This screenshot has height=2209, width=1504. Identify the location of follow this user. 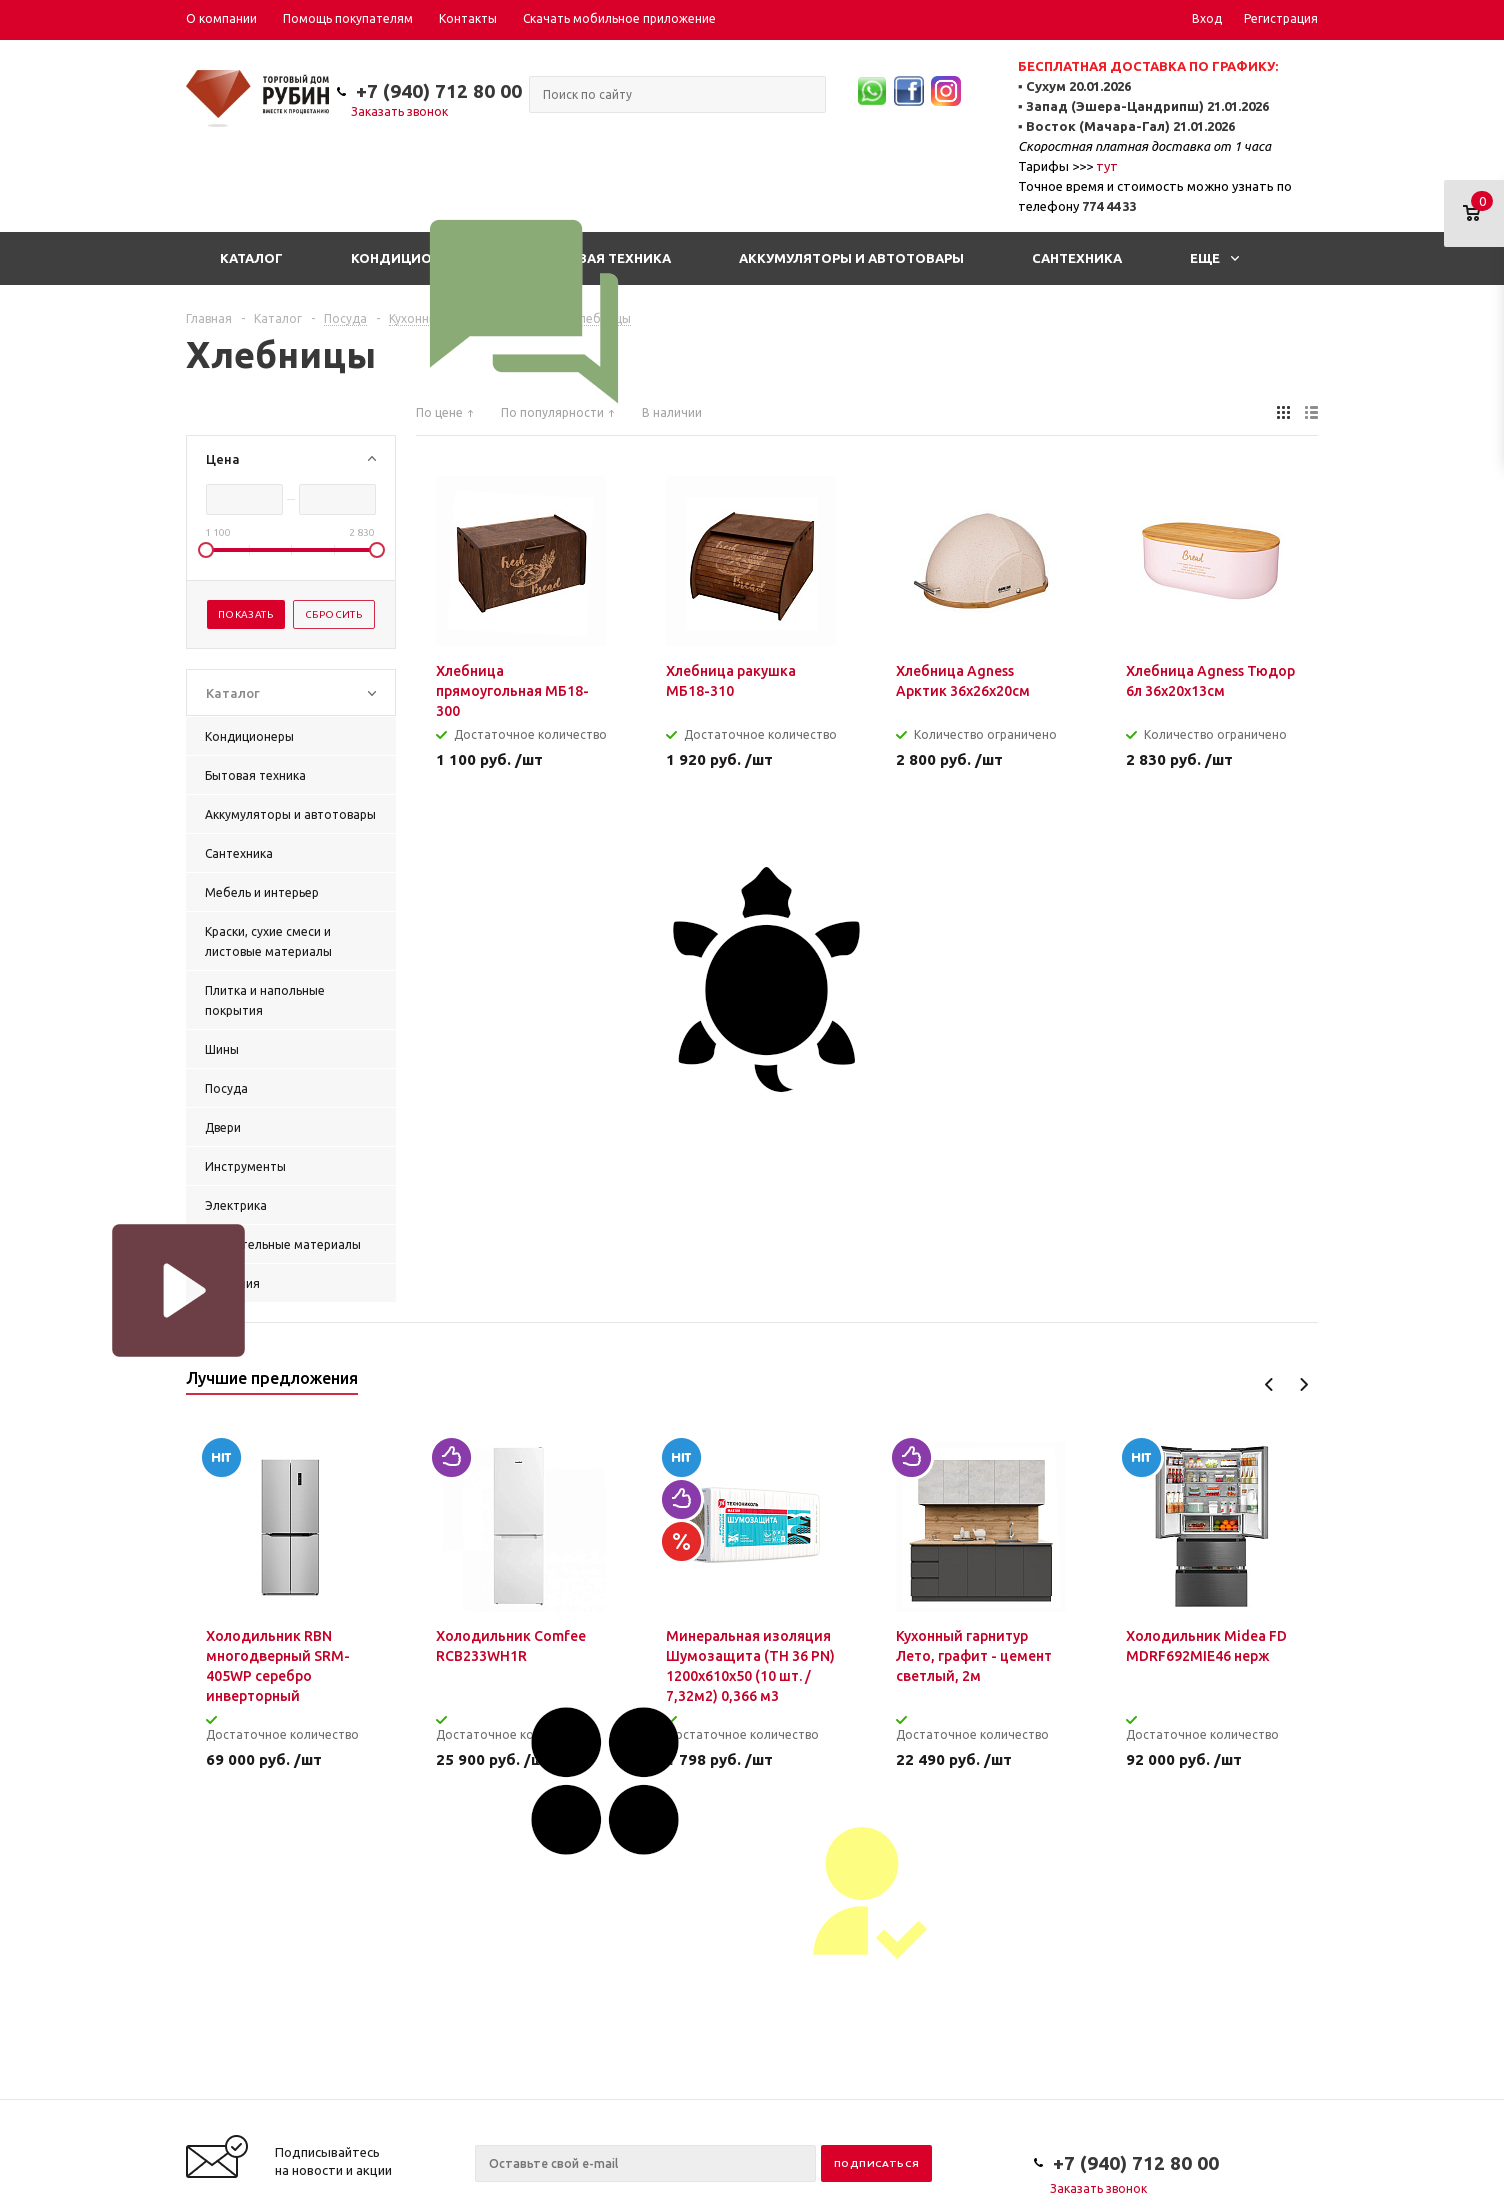
(862, 1894).